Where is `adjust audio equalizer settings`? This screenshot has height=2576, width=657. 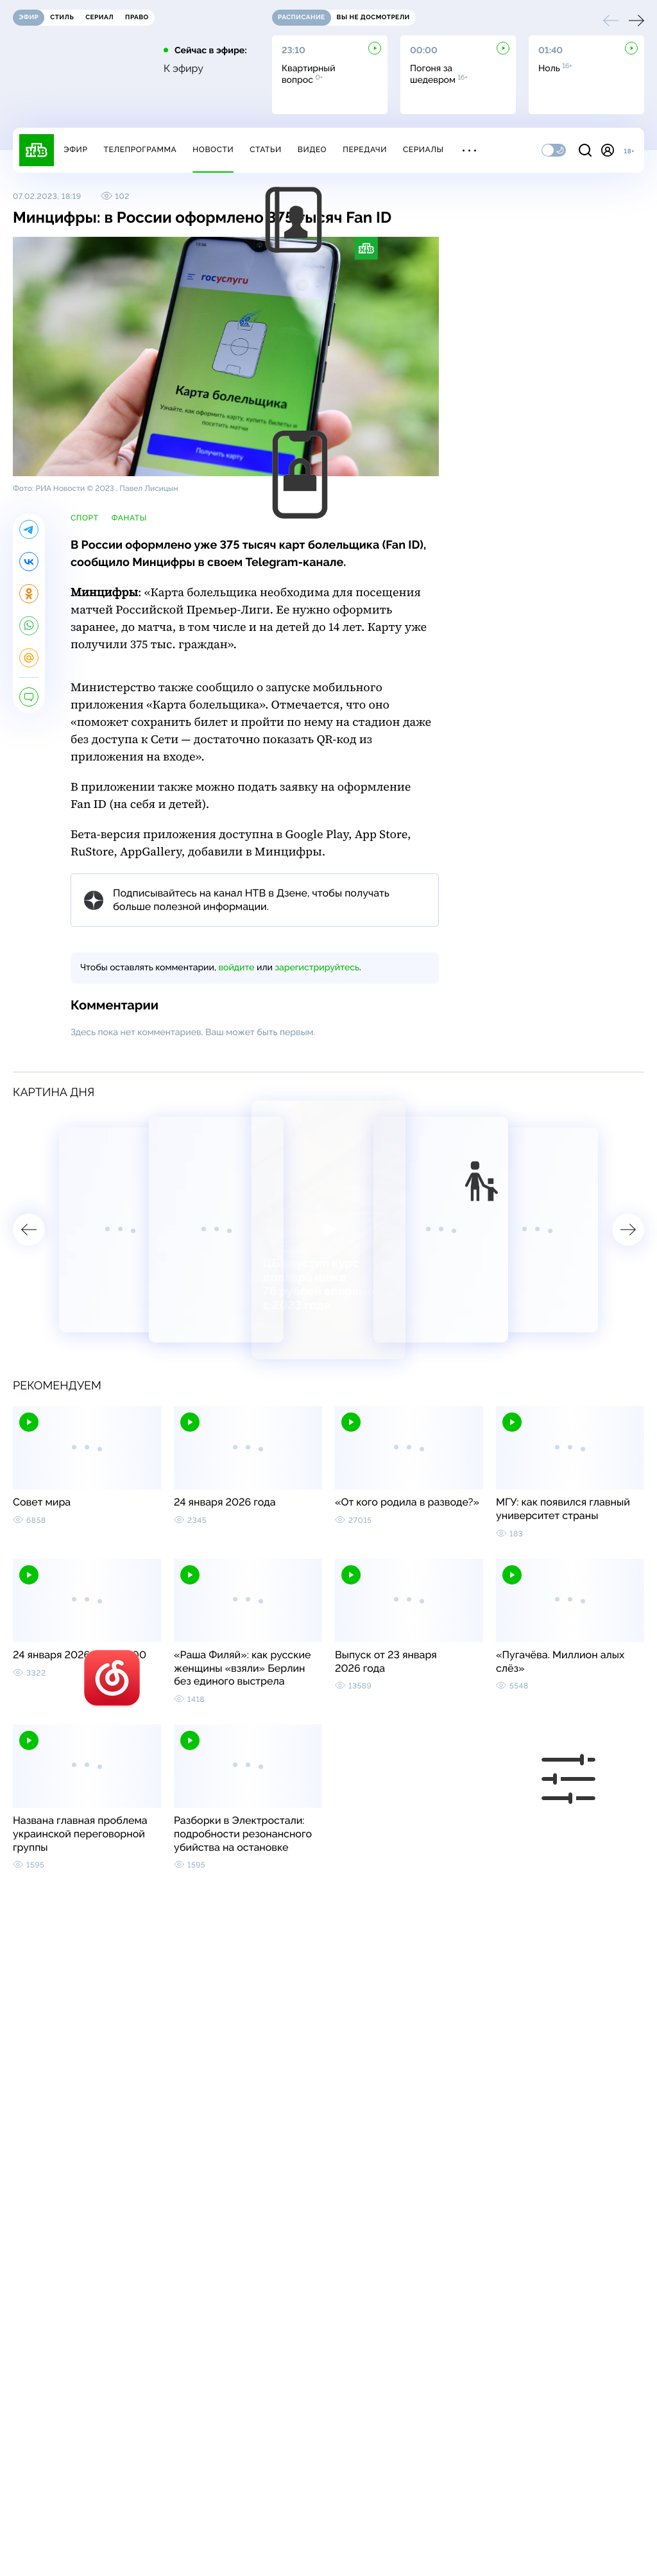 adjust audio equalizer settings is located at coordinates (568, 1777).